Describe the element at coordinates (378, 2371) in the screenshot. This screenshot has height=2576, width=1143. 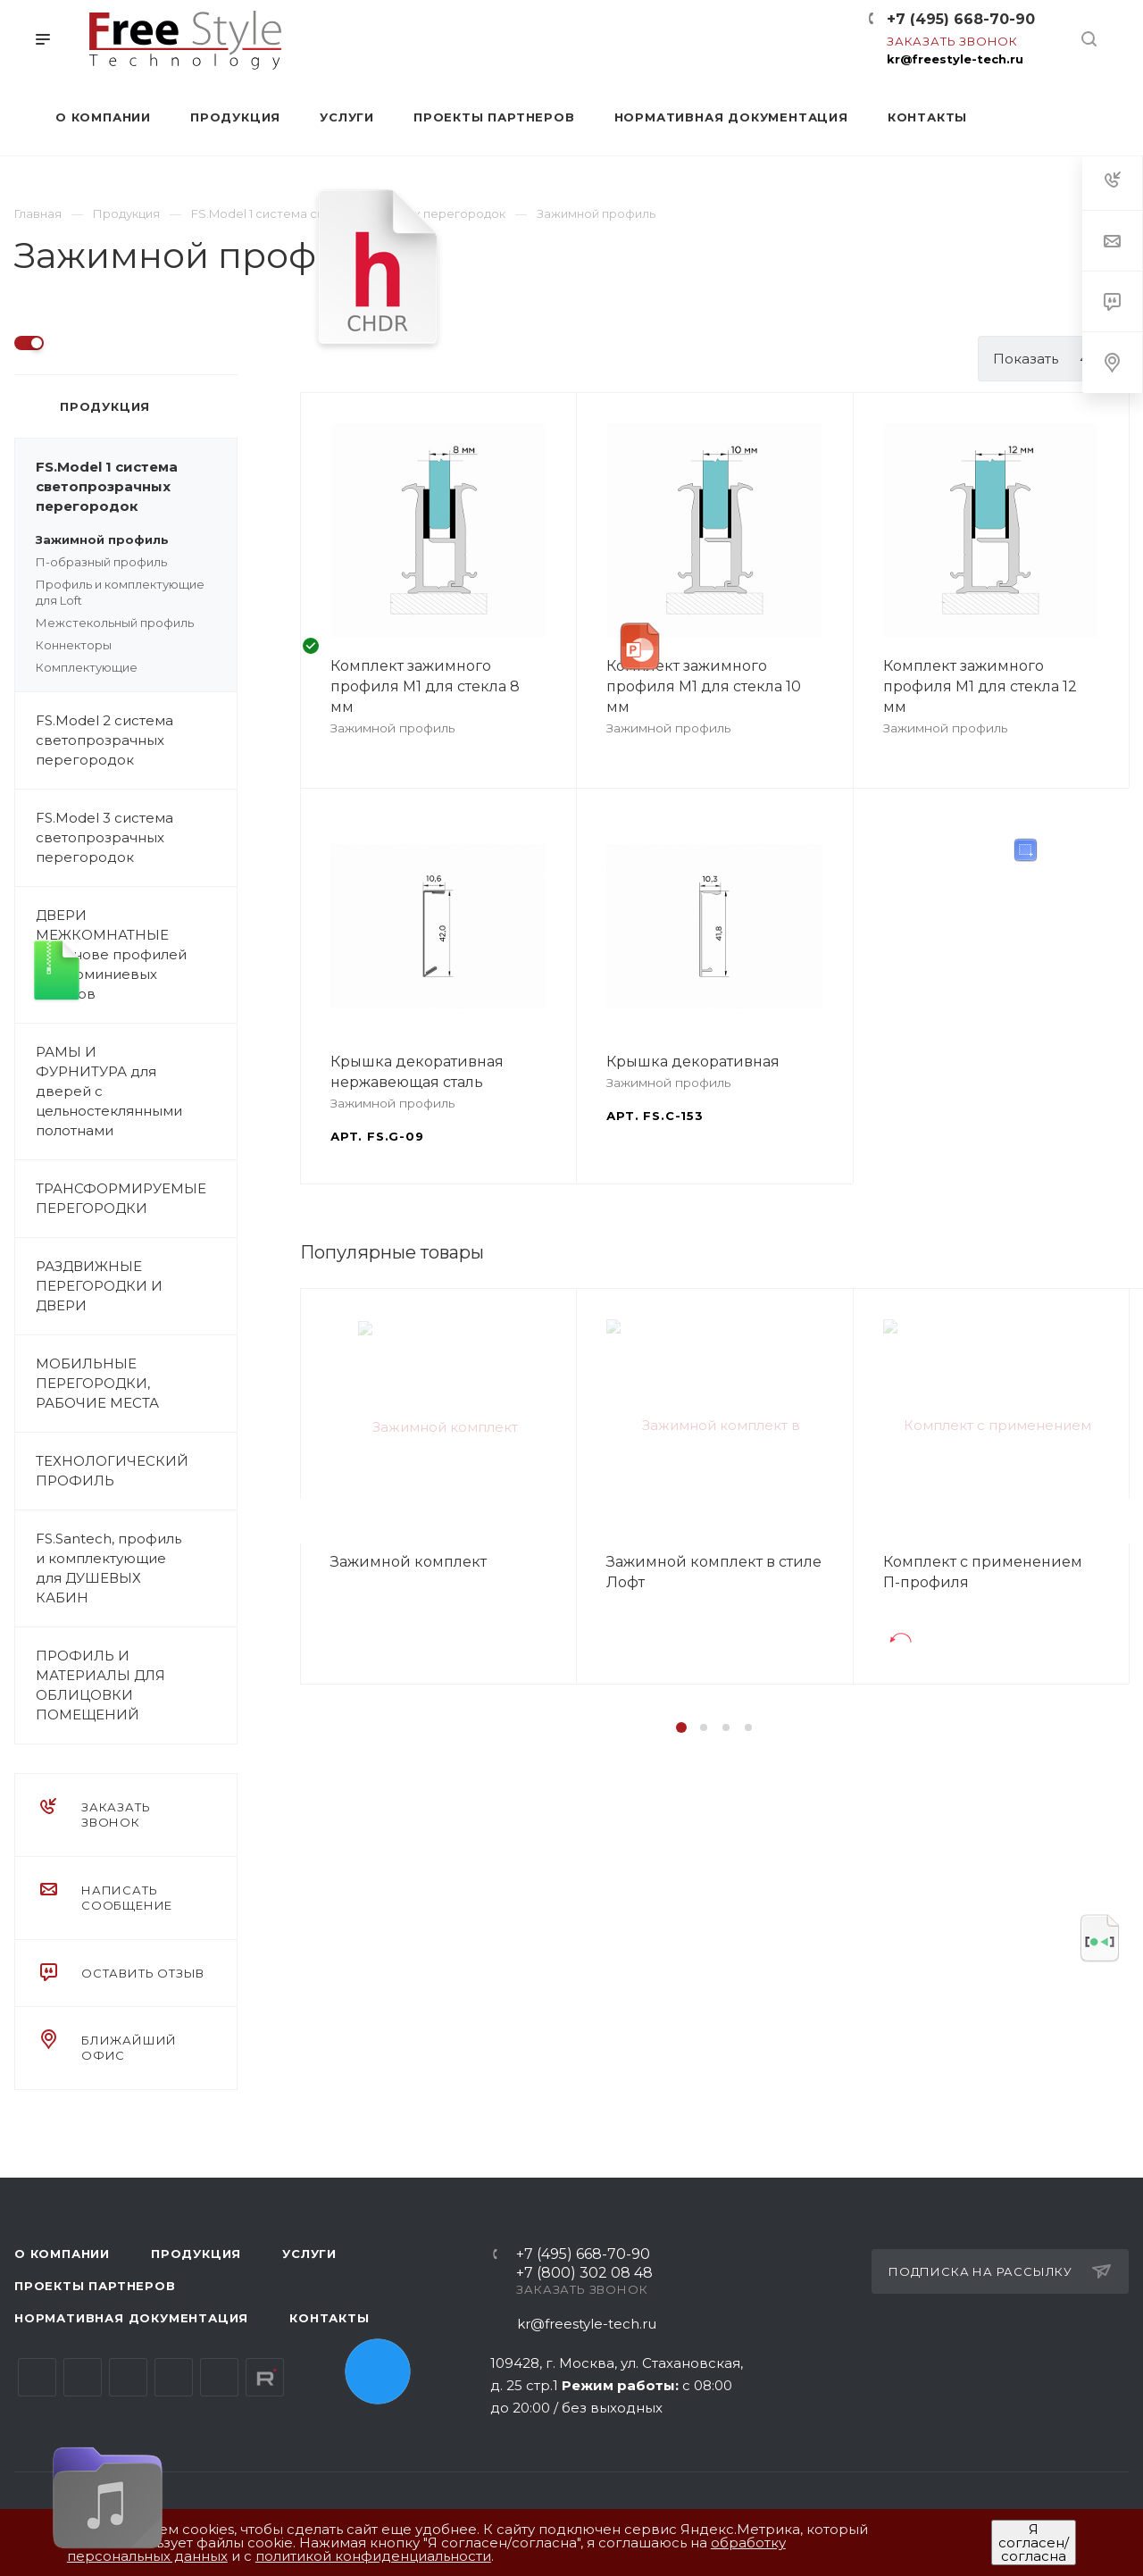
I see `indicates a new or unread item` at that location.